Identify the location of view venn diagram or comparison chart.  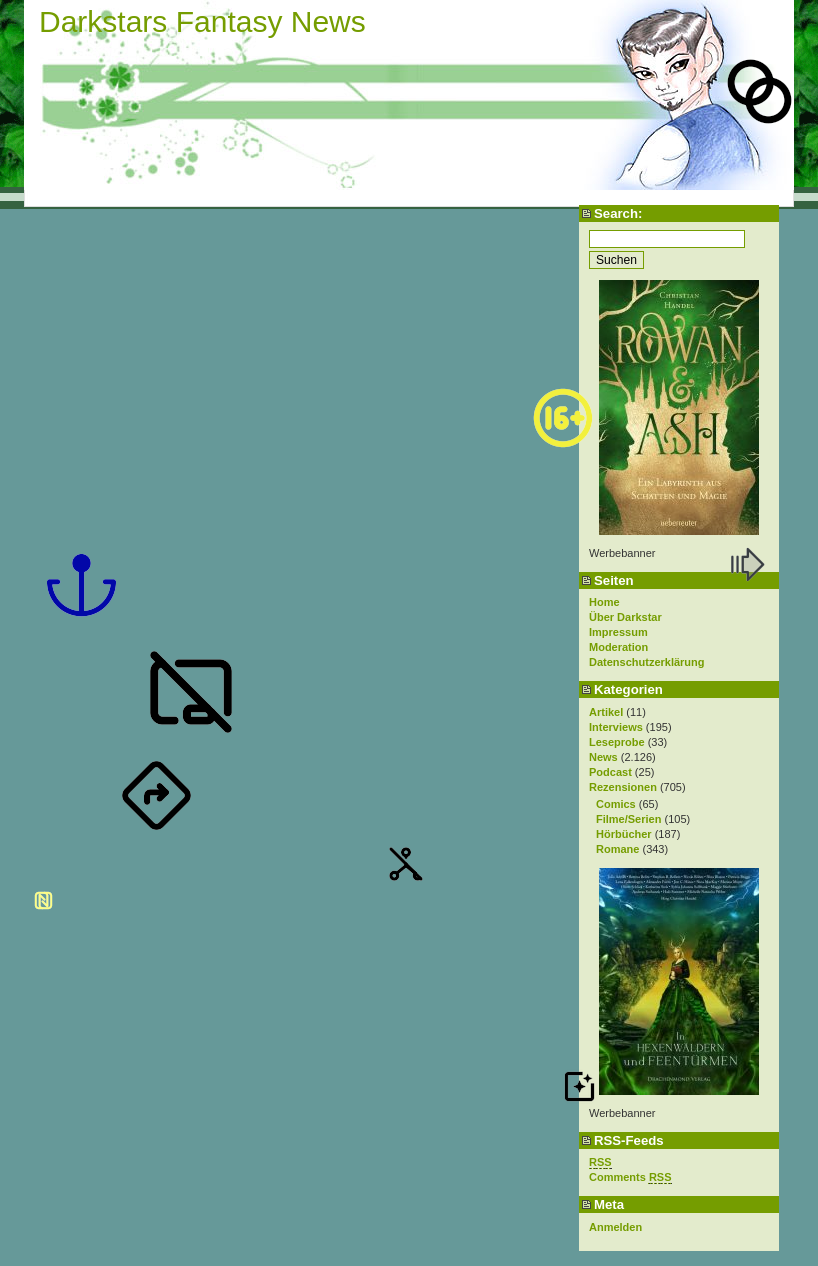
(759, 91).